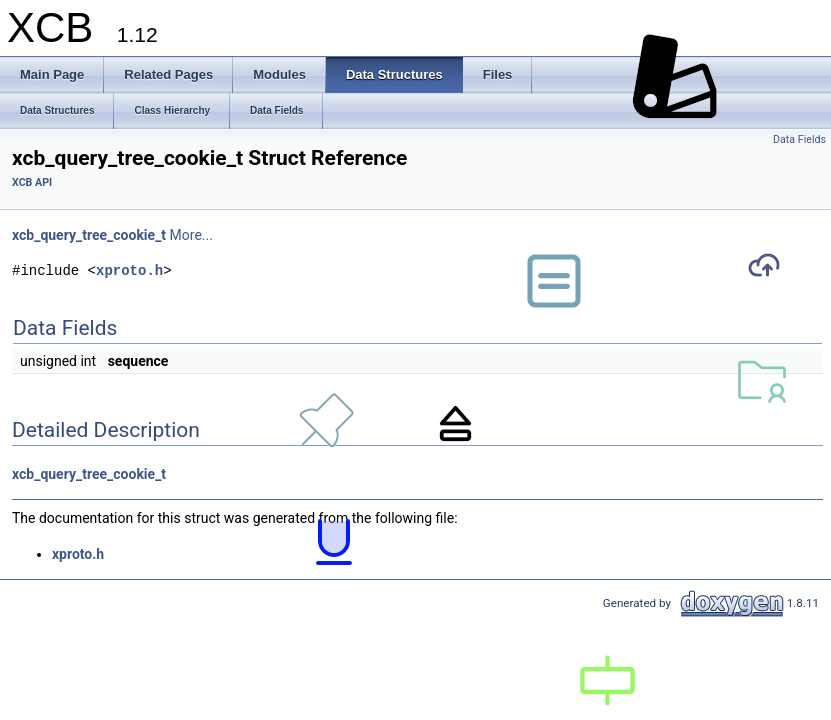 The image size is (831, 720). I want to click on center align element horizontally, so click(607, 680).